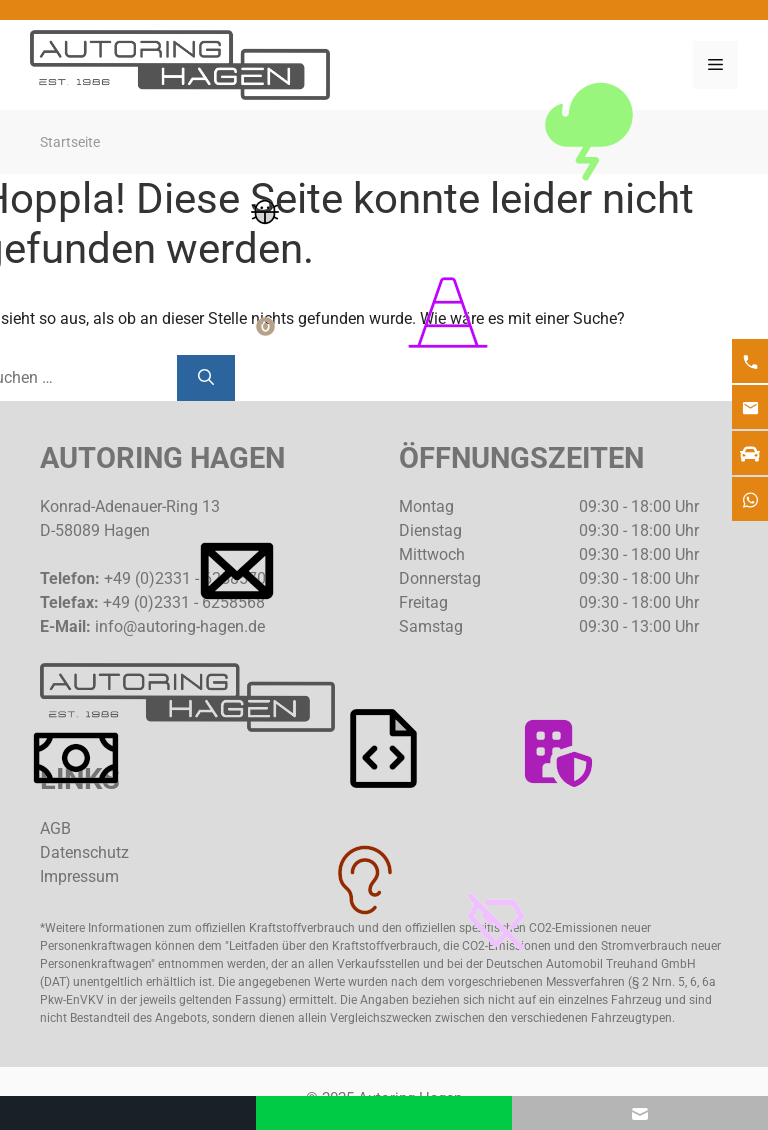  I want to click on access audio or hearing settings, so click(365, 880).